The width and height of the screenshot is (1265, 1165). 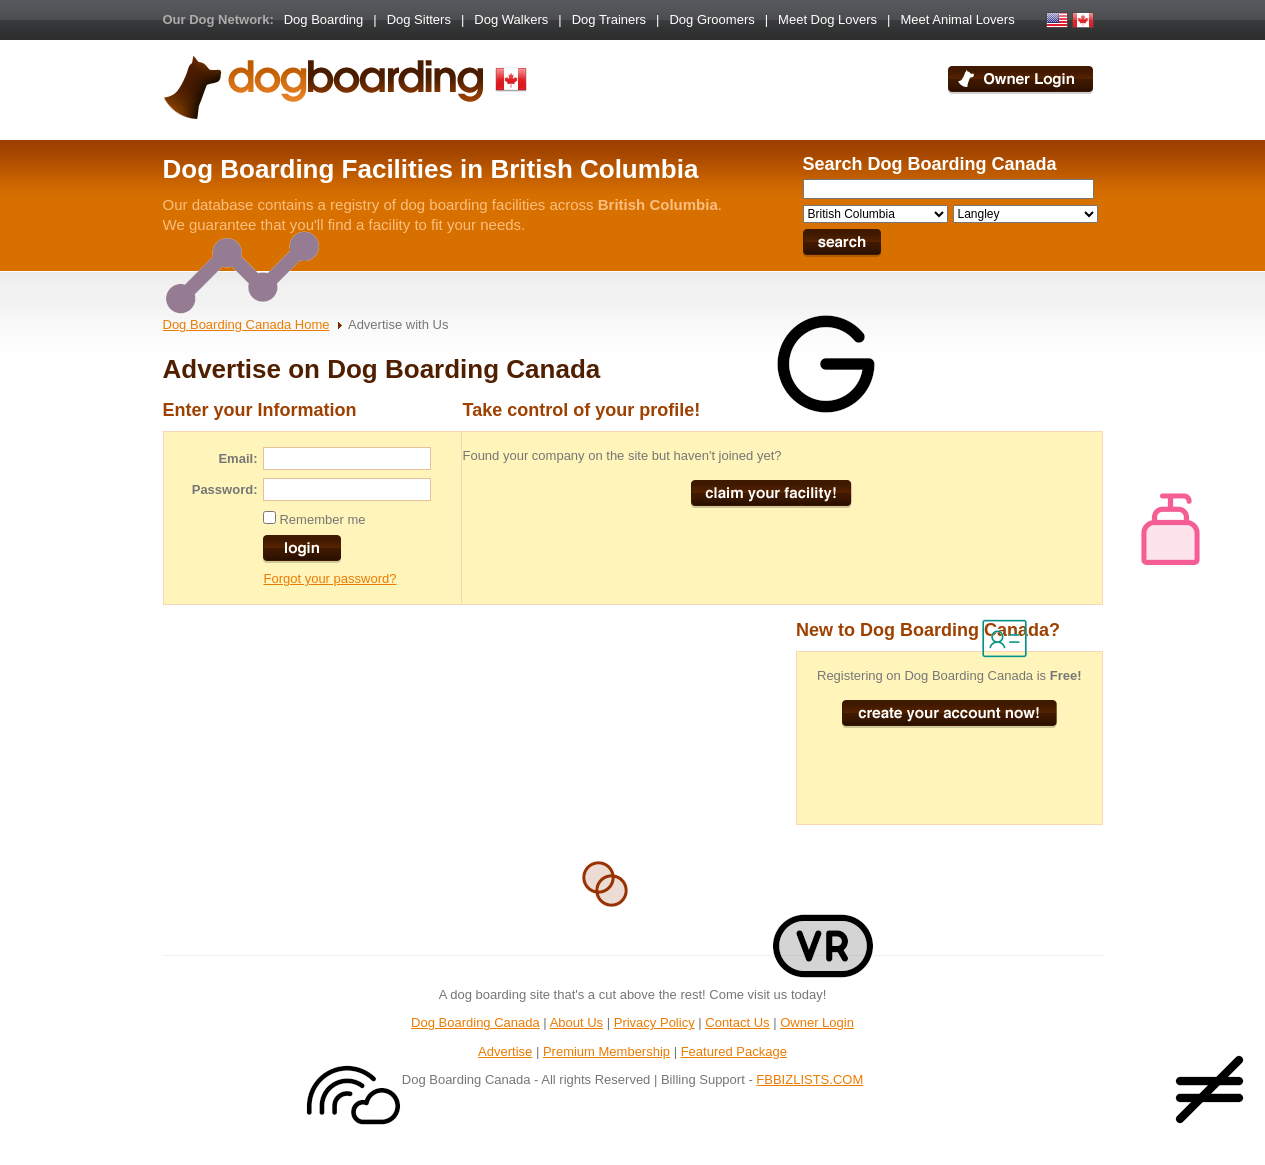 What do you see at coordinates (1004, 638) in the screenshot?
I see `view profile or account information` at bounding box center [1004, 638].